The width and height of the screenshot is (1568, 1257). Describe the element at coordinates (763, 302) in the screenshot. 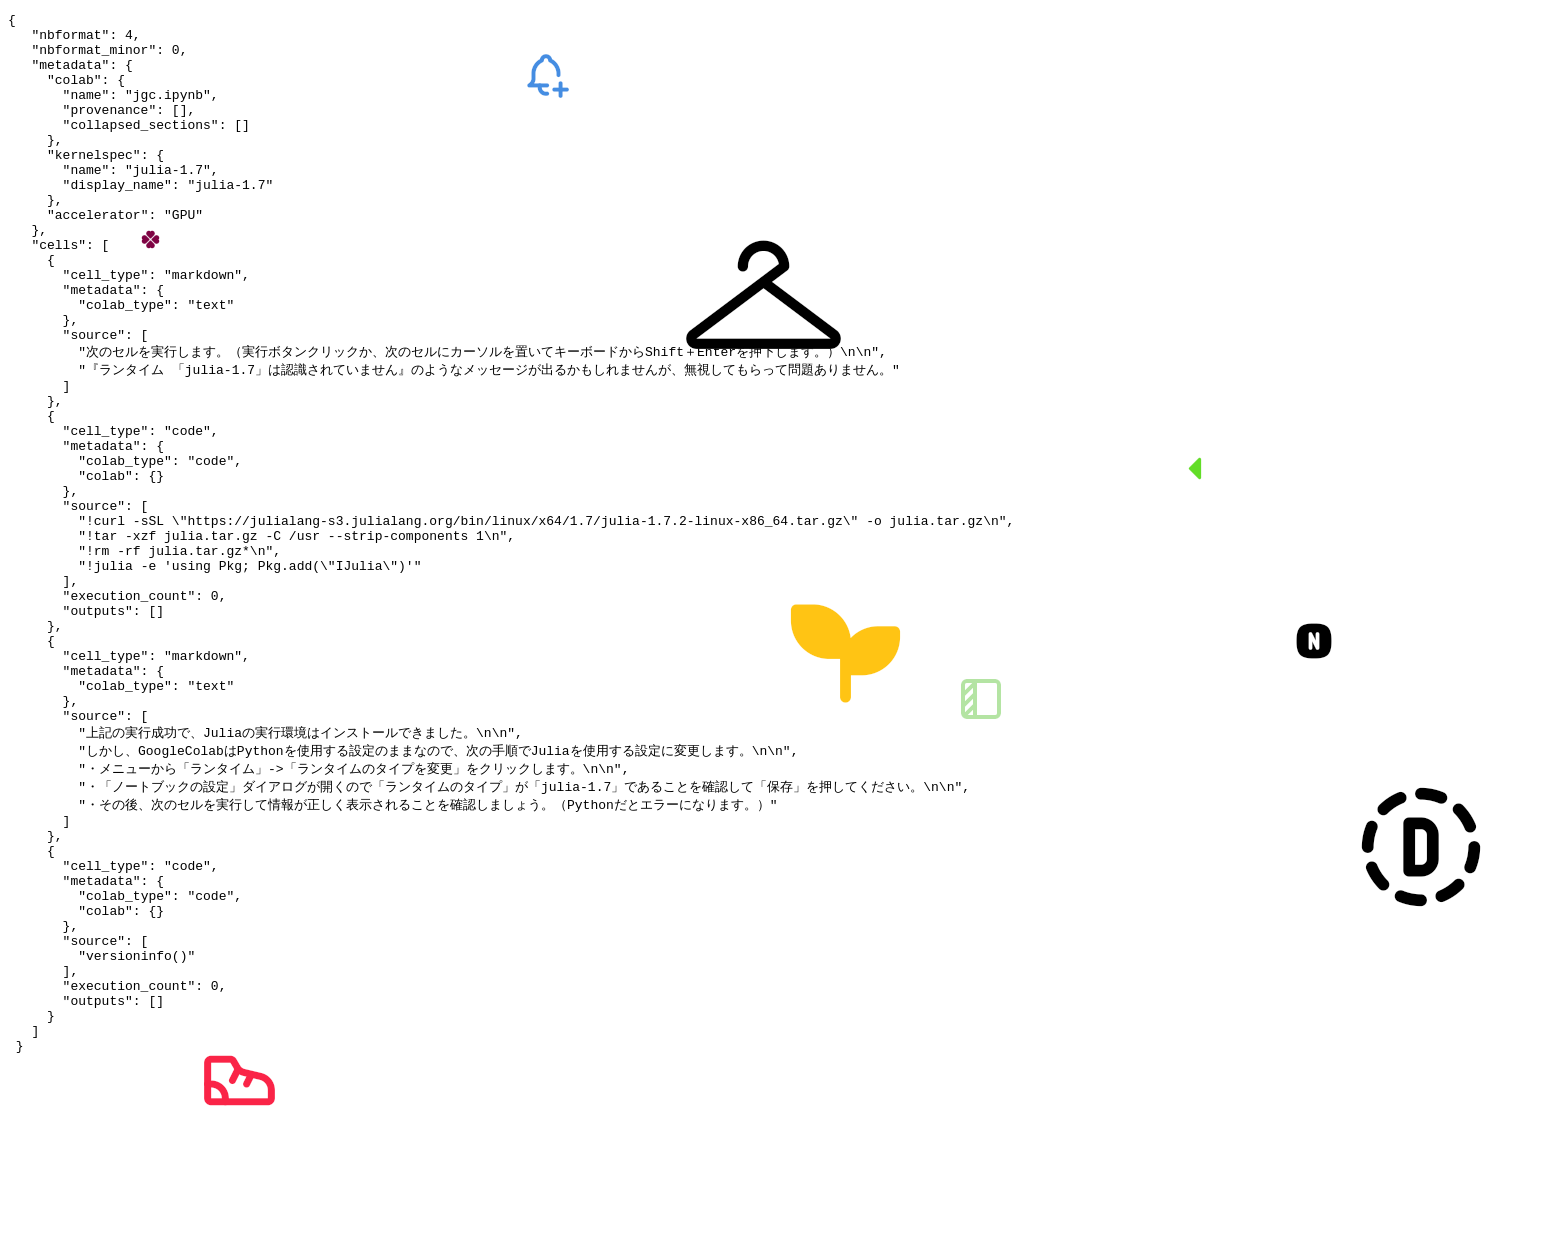

I see `access wardrobe or clothing options` at that location.